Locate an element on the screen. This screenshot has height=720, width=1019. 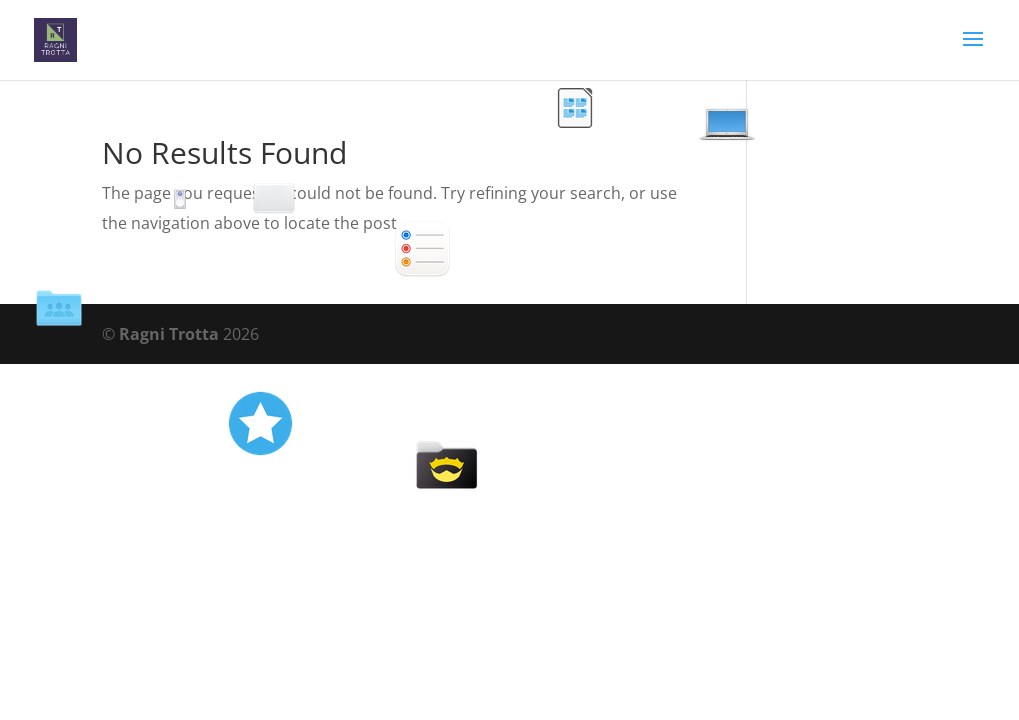
indicates this macbook air in system preferences is located at coordinates (727, 120).